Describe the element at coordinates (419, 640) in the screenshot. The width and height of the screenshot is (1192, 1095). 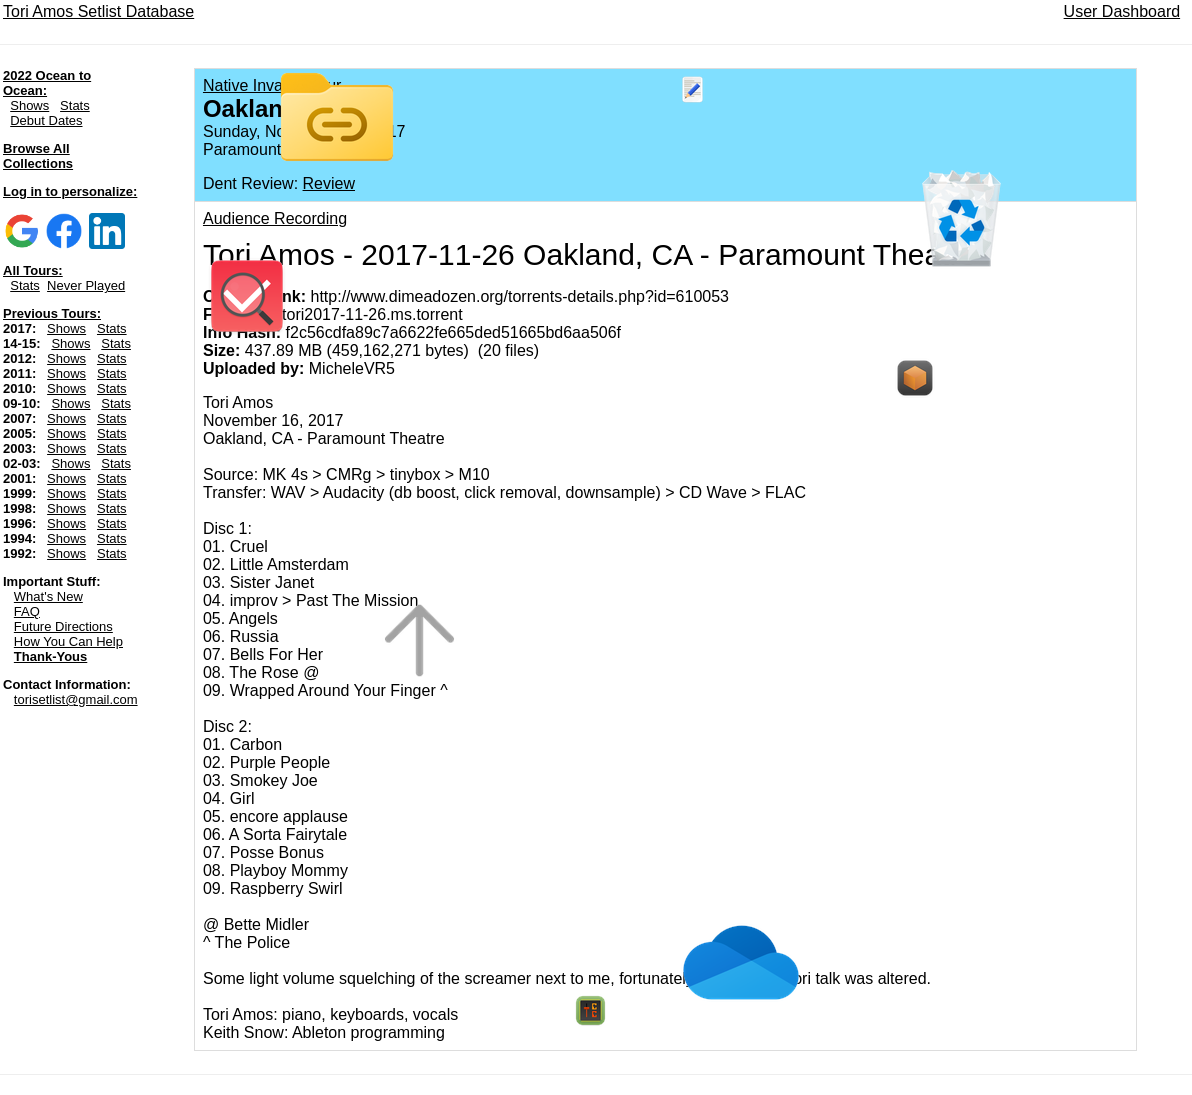
I see `upload or send file` at that location.